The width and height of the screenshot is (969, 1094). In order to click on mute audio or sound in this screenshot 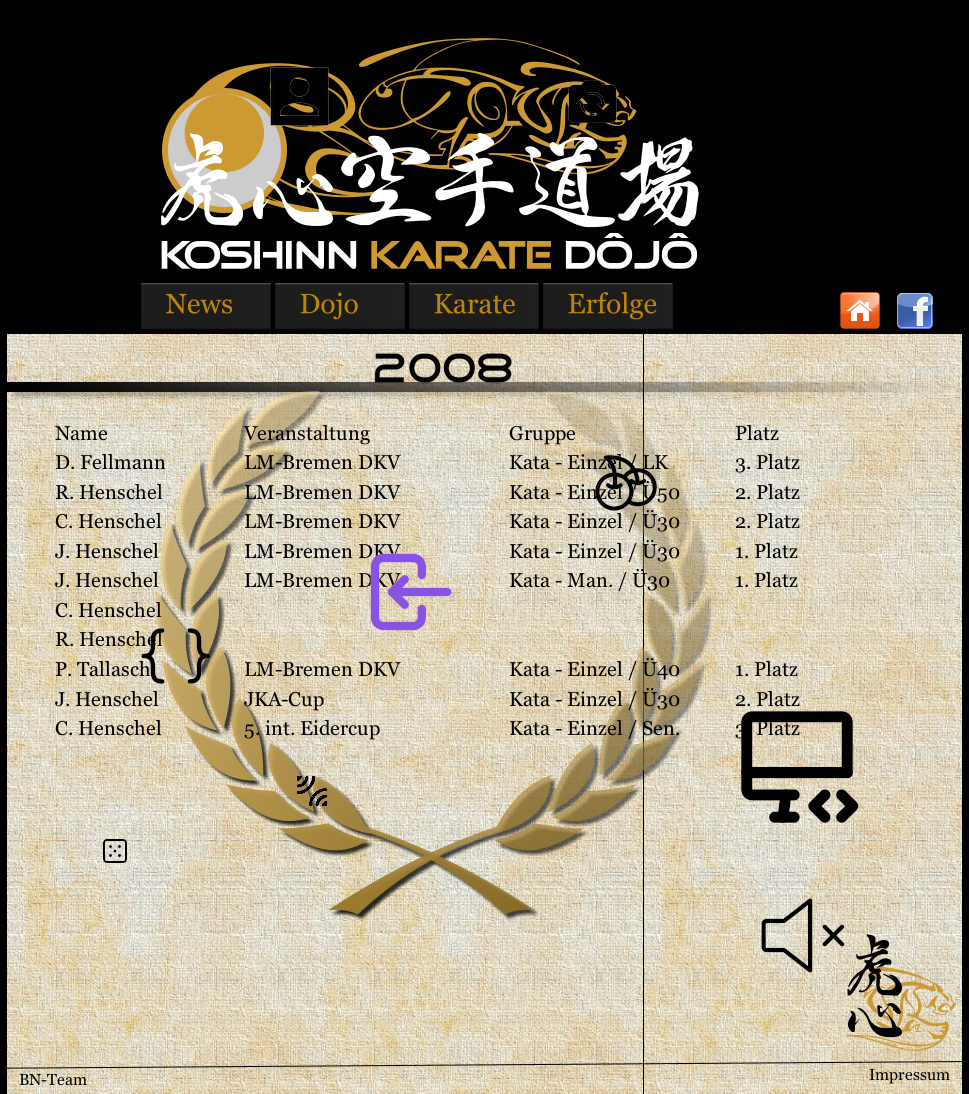, I will do `click(798, 935)`.